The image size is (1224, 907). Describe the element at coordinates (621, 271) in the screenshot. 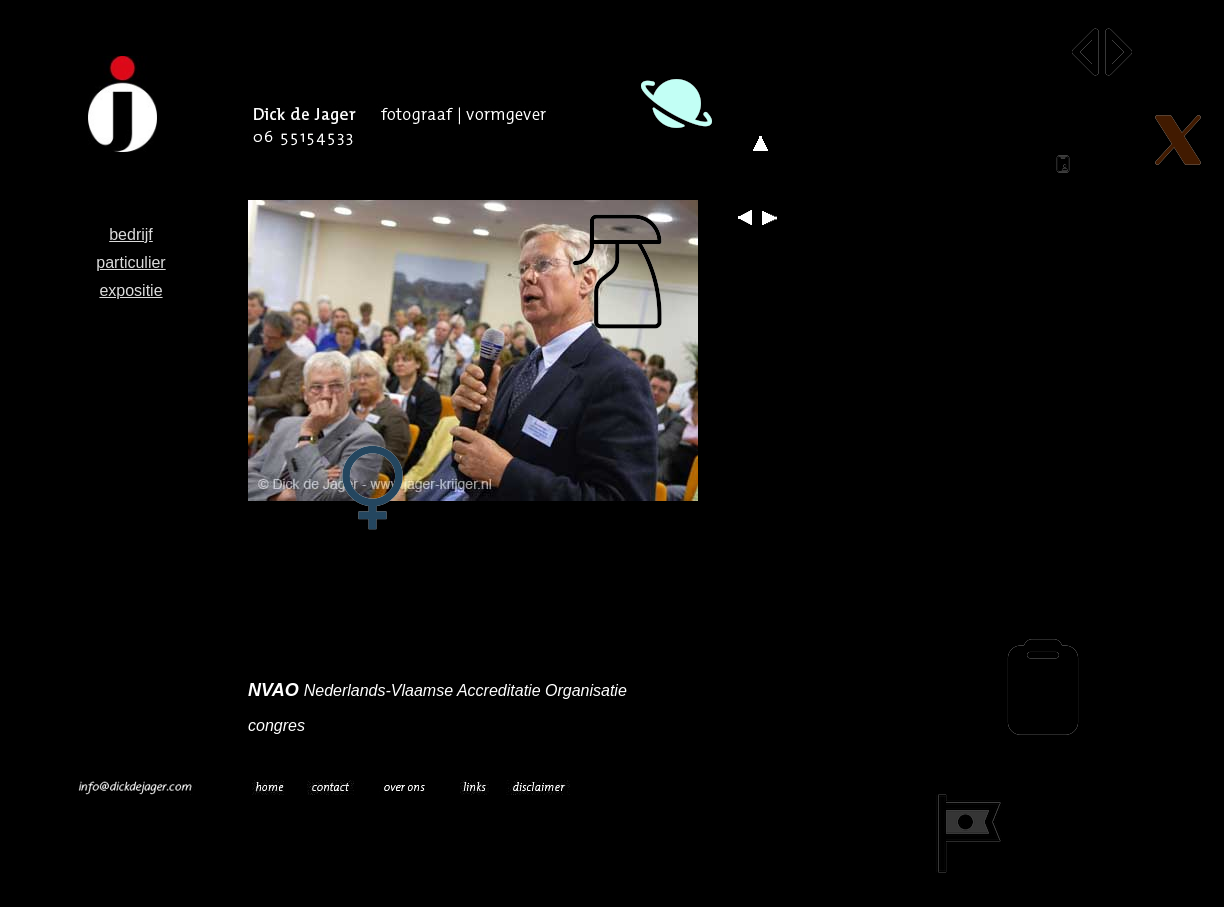

I see `access cleaning or household supplies` at that location.